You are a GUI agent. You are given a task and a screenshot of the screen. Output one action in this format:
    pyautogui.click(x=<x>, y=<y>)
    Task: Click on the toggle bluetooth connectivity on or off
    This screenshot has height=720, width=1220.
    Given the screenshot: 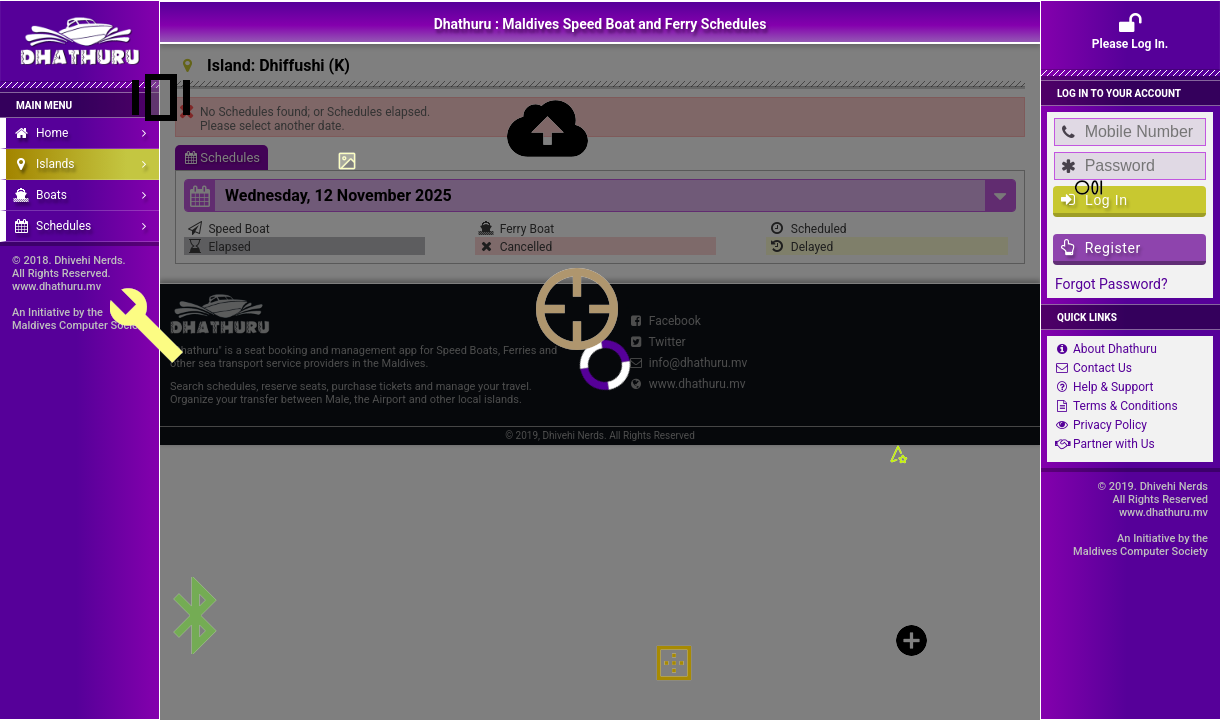 What is the action you would take?
    pyautogui.click(x=195, y=615)
    